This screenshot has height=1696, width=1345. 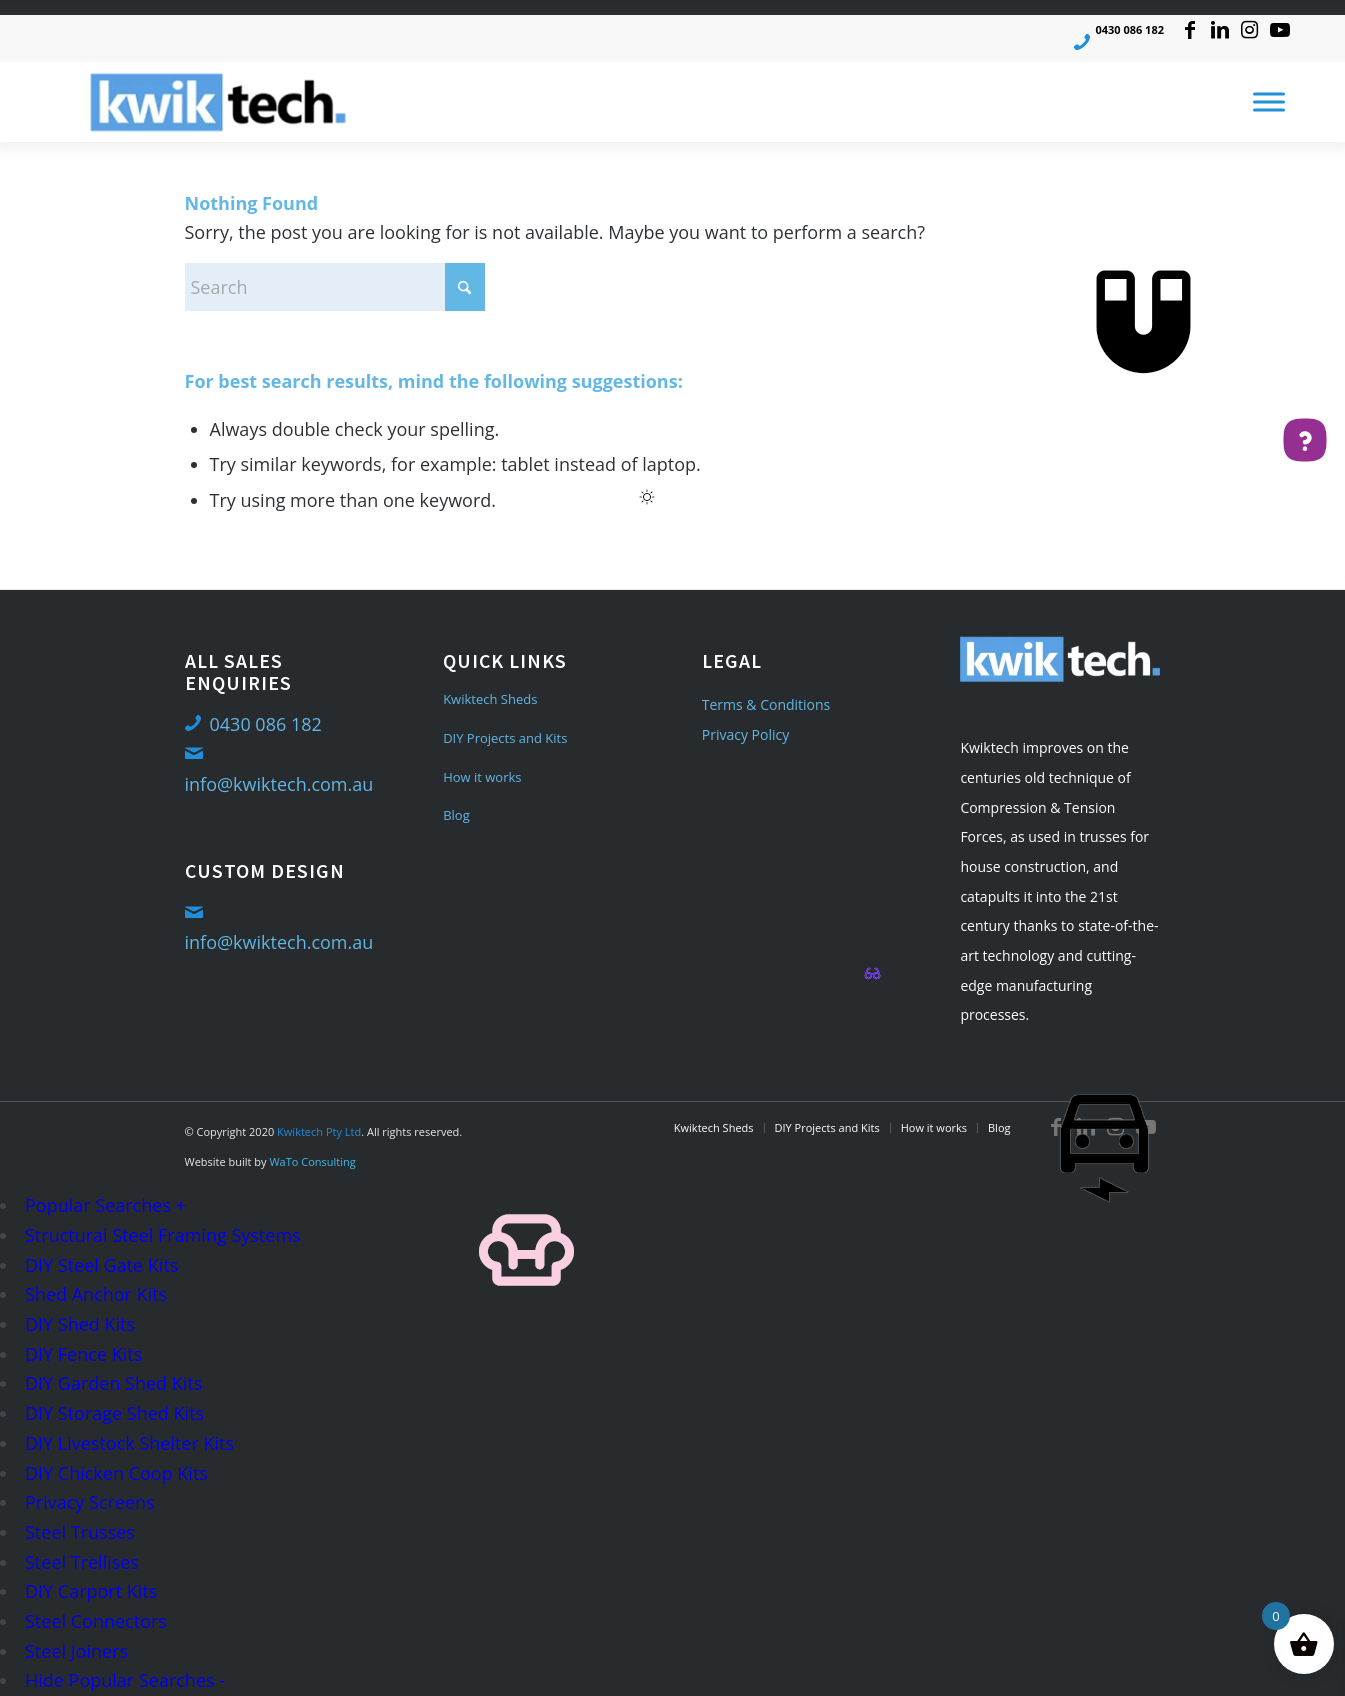 What do you see at coordinates (647, 497) in the screenshot?
I see `switch to light mode` at bounding box center [647, 497].